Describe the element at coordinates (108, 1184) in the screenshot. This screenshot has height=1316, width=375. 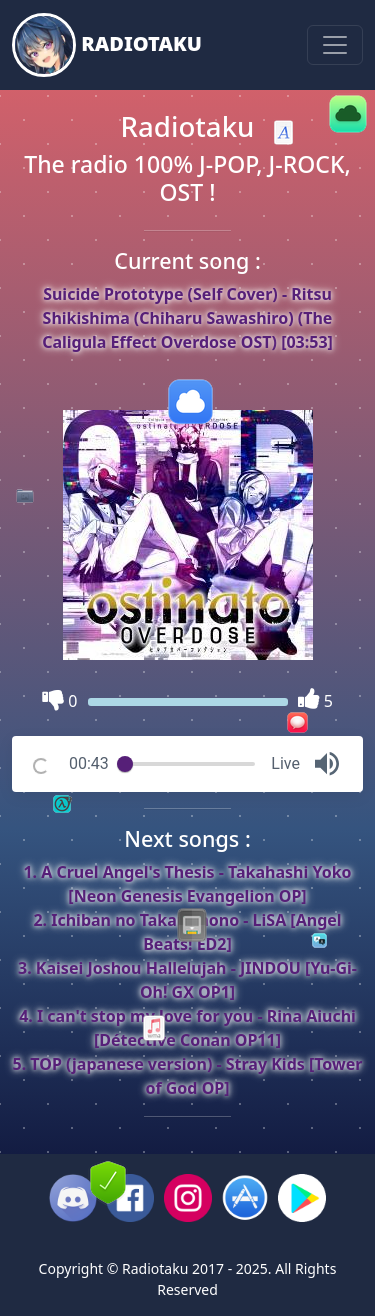
I see `indicates high security status or strong protection enabled` at that location.